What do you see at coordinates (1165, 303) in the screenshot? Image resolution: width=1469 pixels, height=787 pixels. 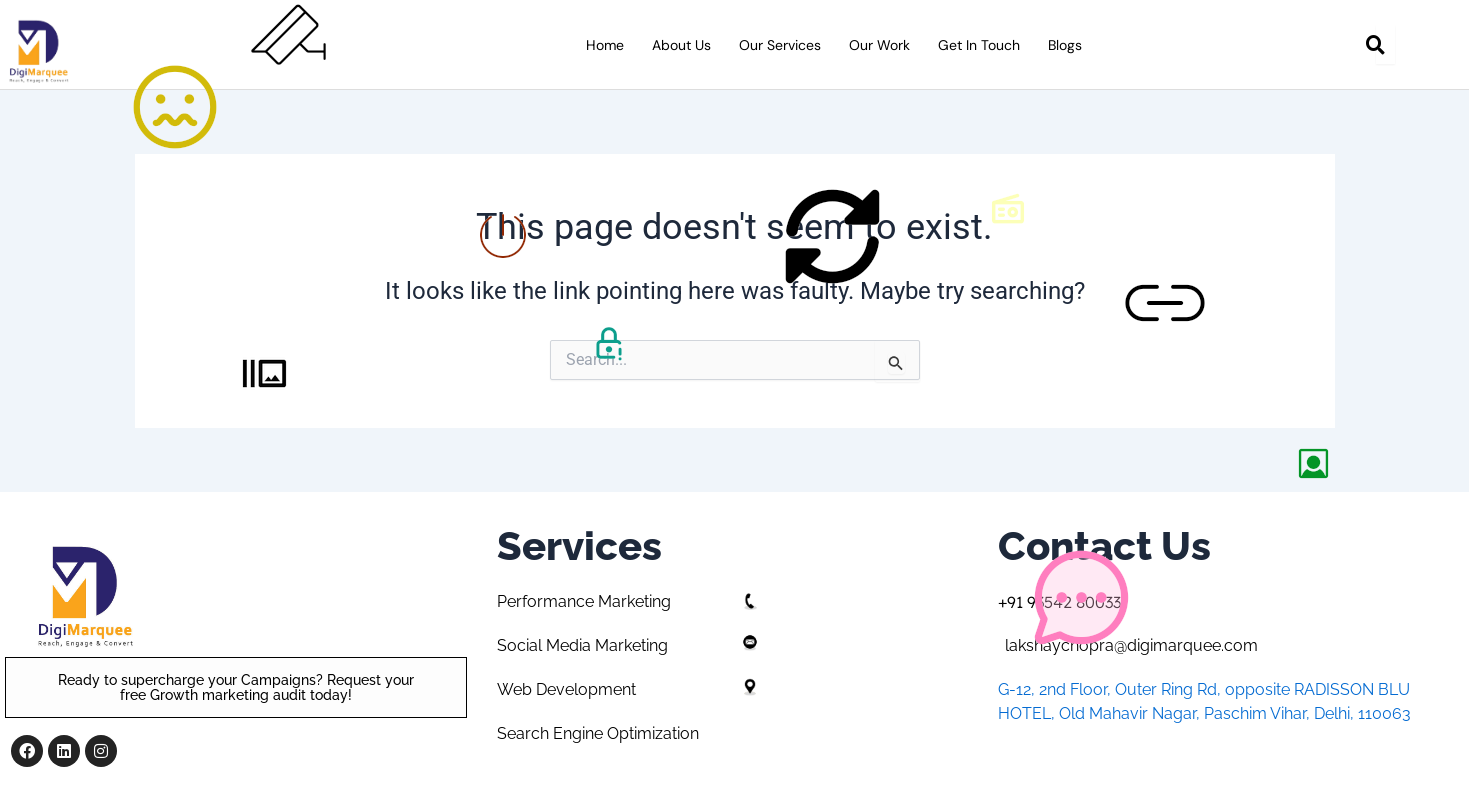 I see `copy link to clipboard` at bounding box center [1165, 303].